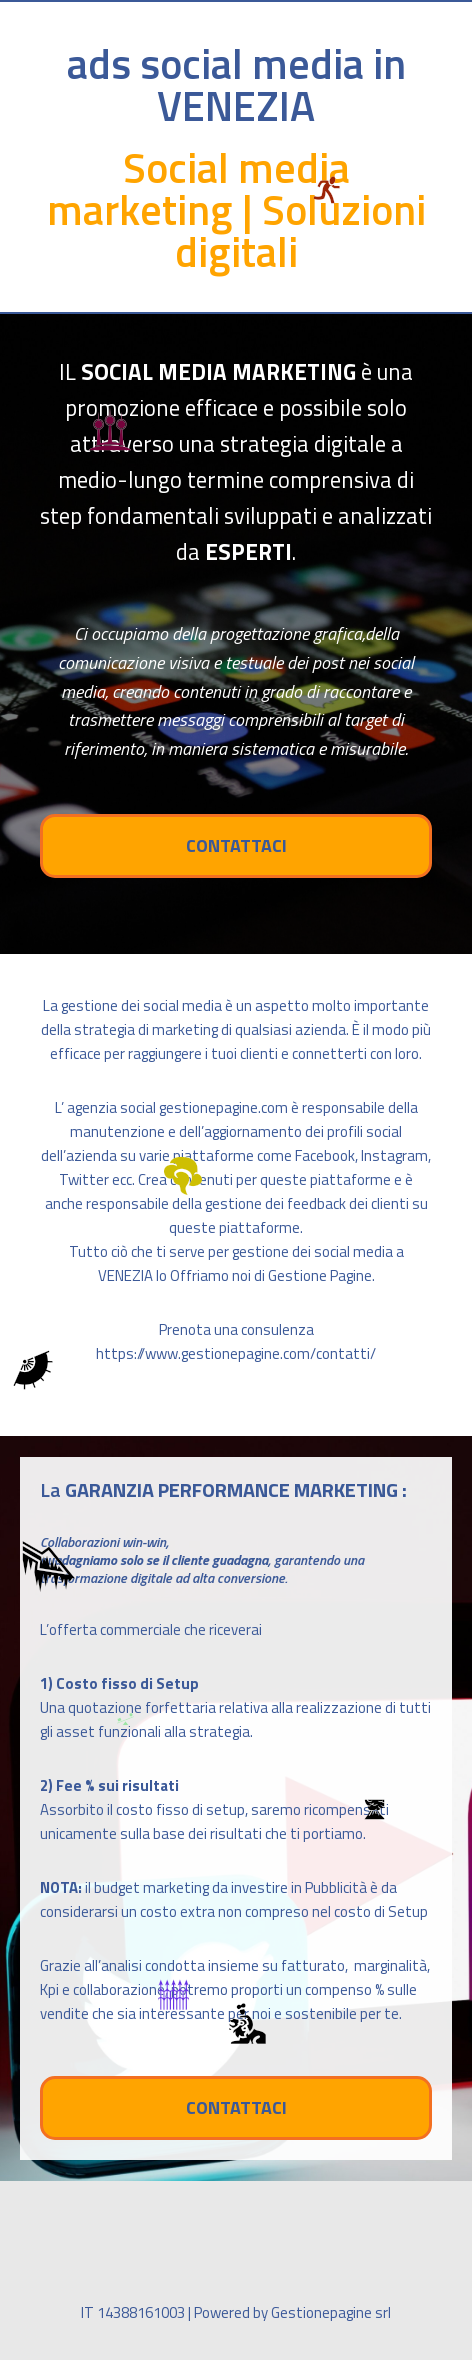  What do you see at coordinates (245, 2023) in the screenshot?
I see `strength tarot card icon` at bounding box center [245, 2023].